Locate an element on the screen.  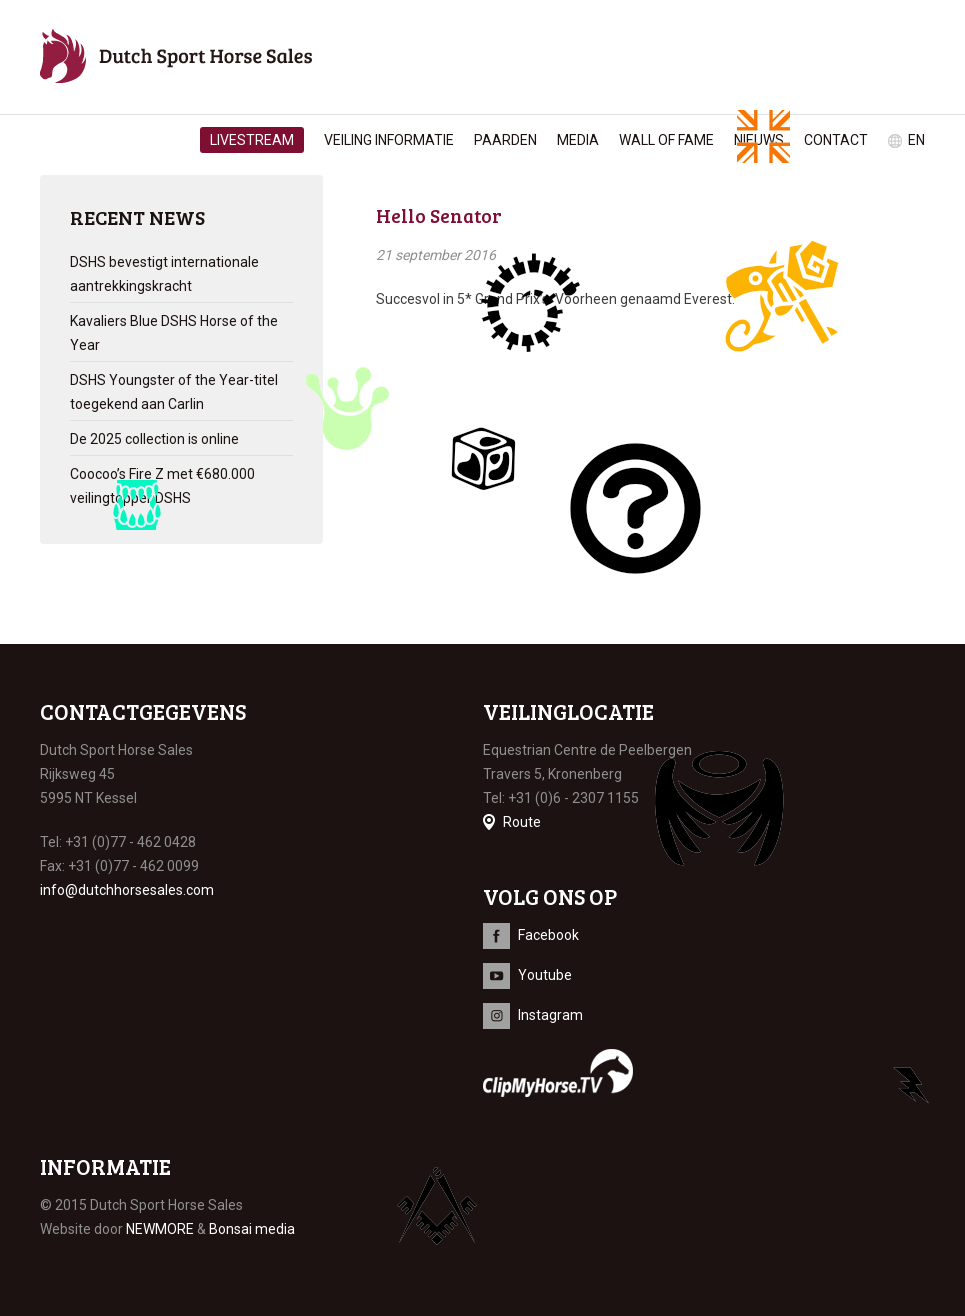
activate power boost or turbo mode is located at coordinates (911, 1085).